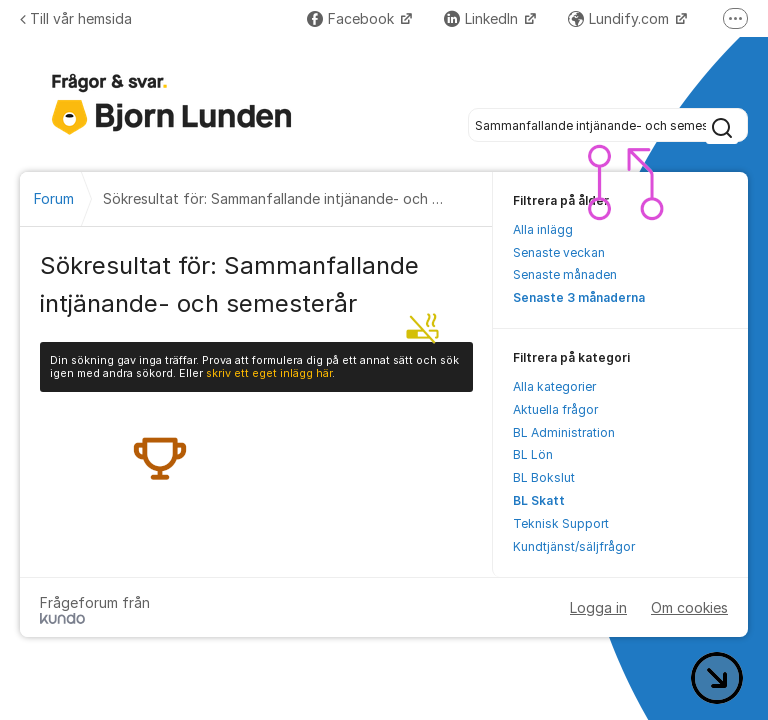 The image size is (768, 720). Describe the element at coordinates (422, 329) in the screenshot. I see `no smoking area indicator` at that location.